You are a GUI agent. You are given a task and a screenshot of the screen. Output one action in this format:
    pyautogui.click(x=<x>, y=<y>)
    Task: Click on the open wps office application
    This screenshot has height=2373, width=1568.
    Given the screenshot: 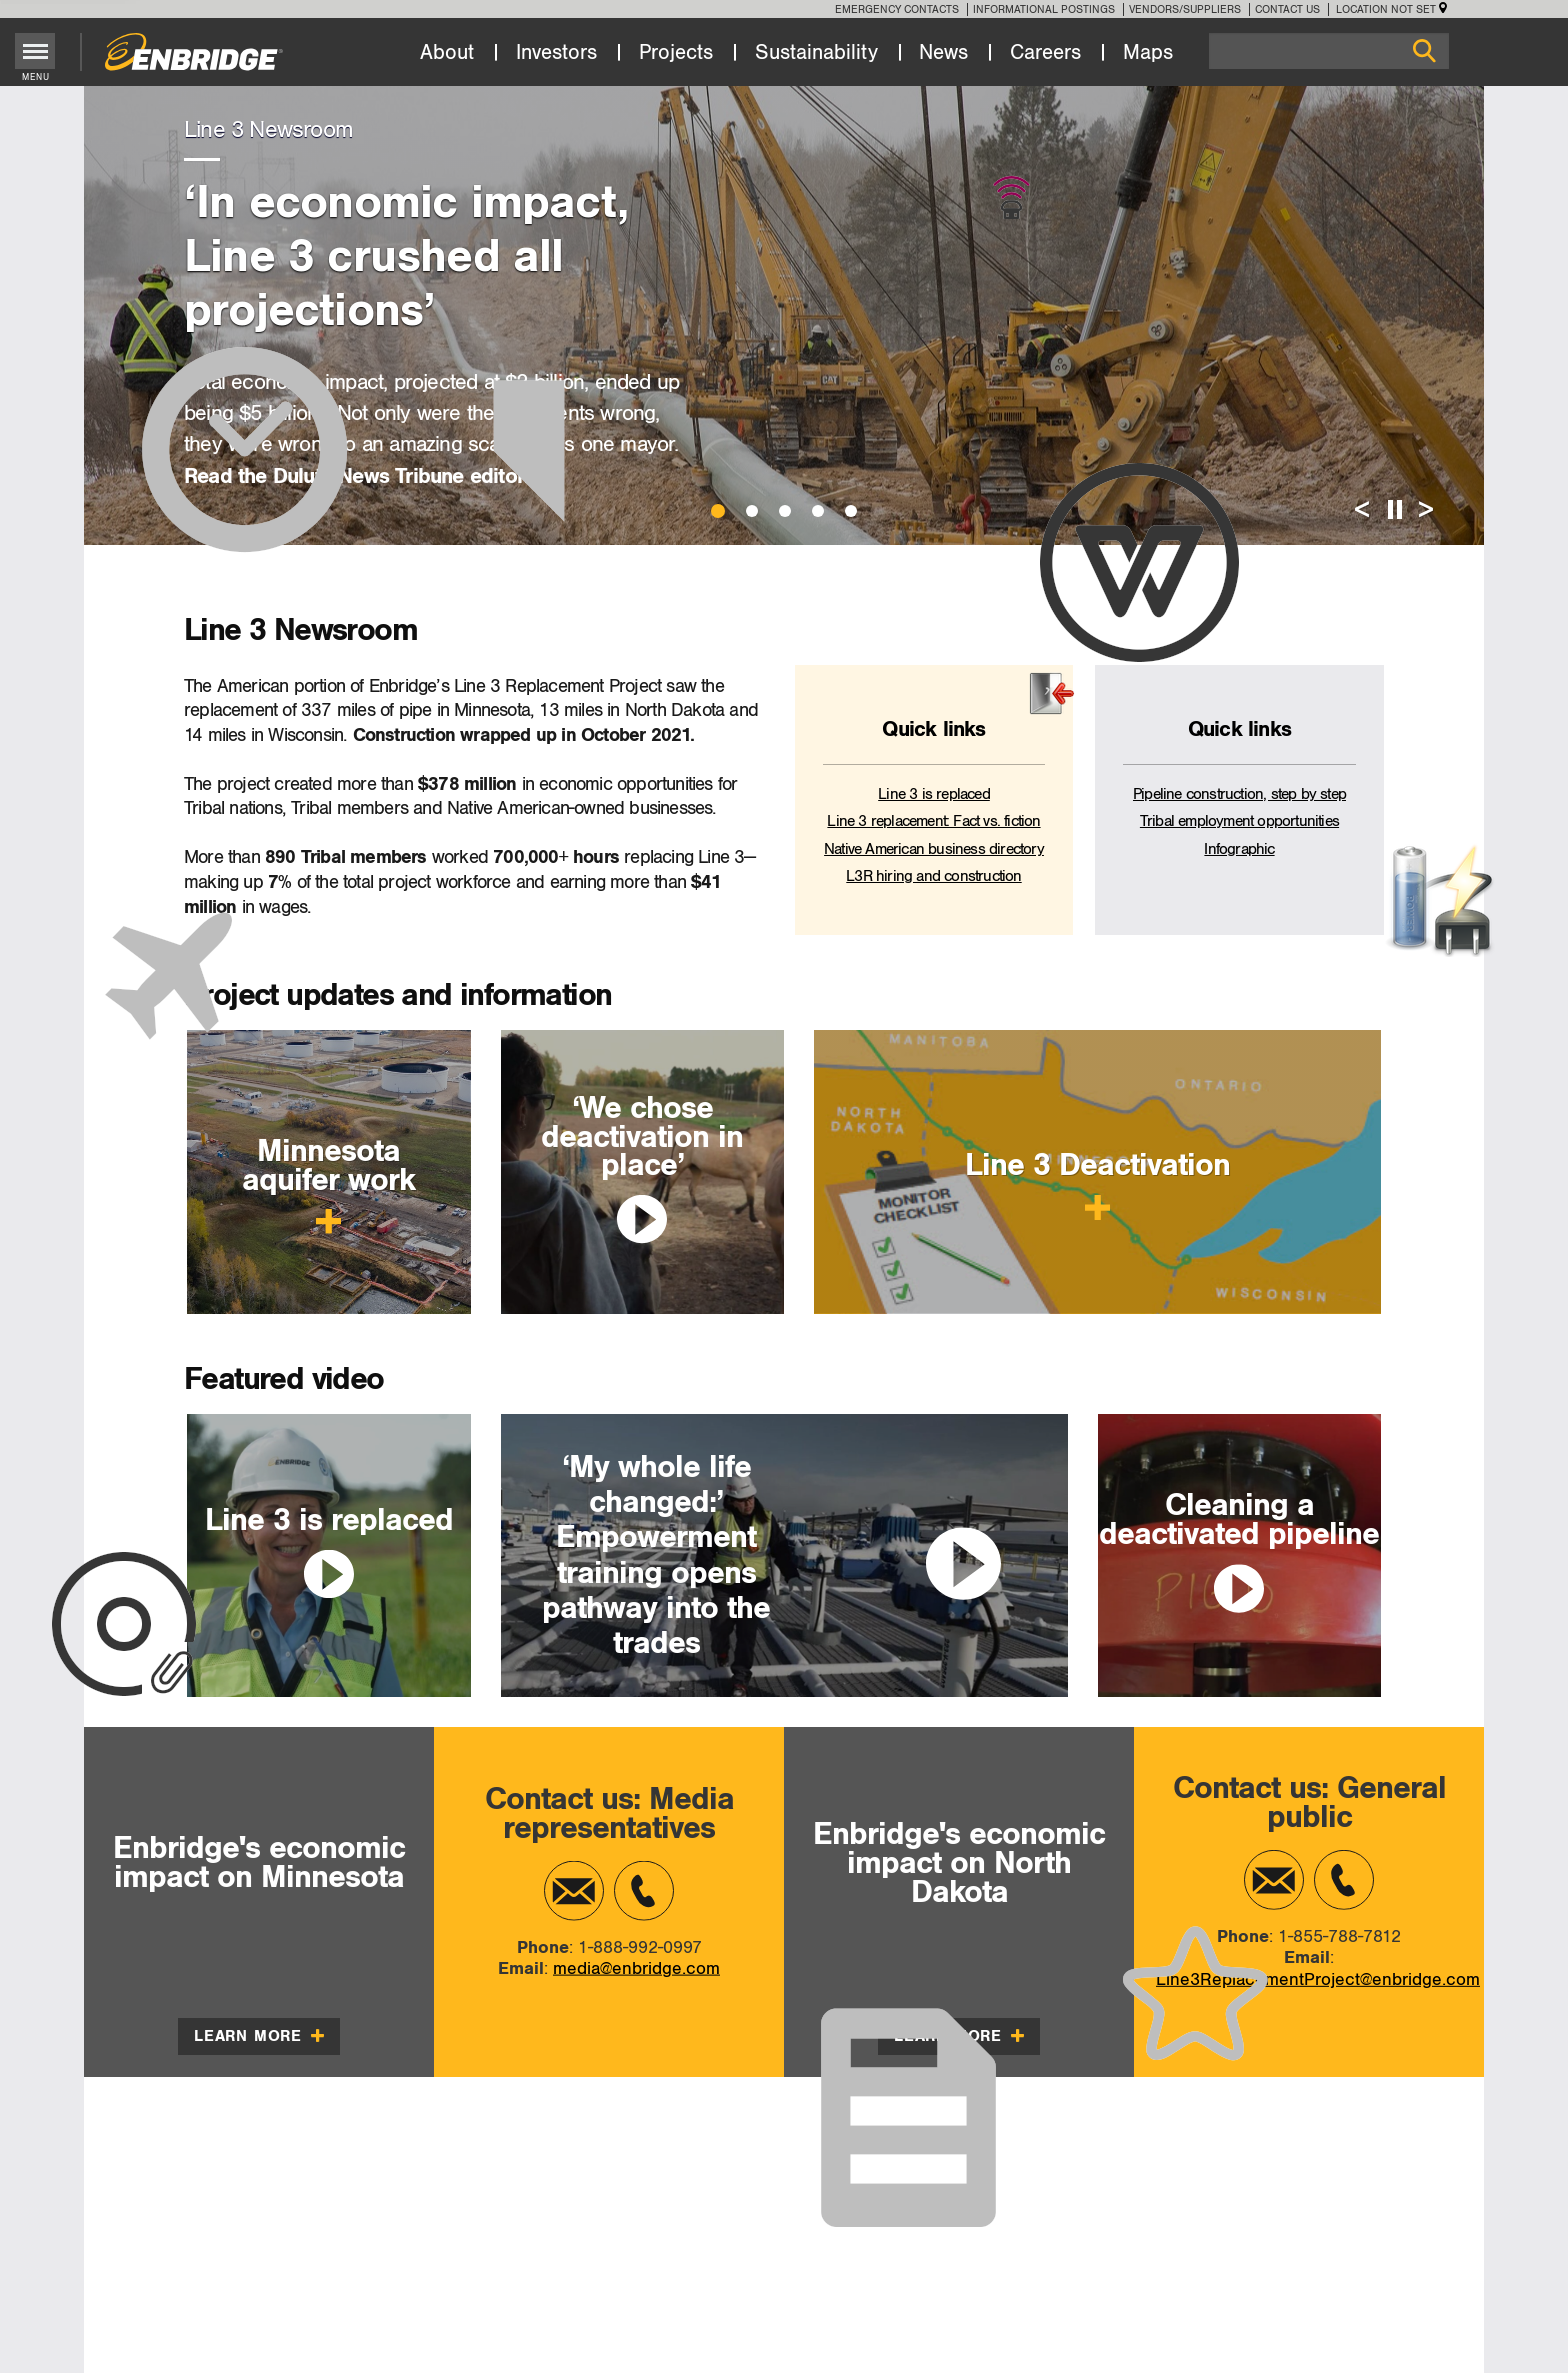 What is the action you would take?
    pyautogui.click(x=1139, y=562)
    